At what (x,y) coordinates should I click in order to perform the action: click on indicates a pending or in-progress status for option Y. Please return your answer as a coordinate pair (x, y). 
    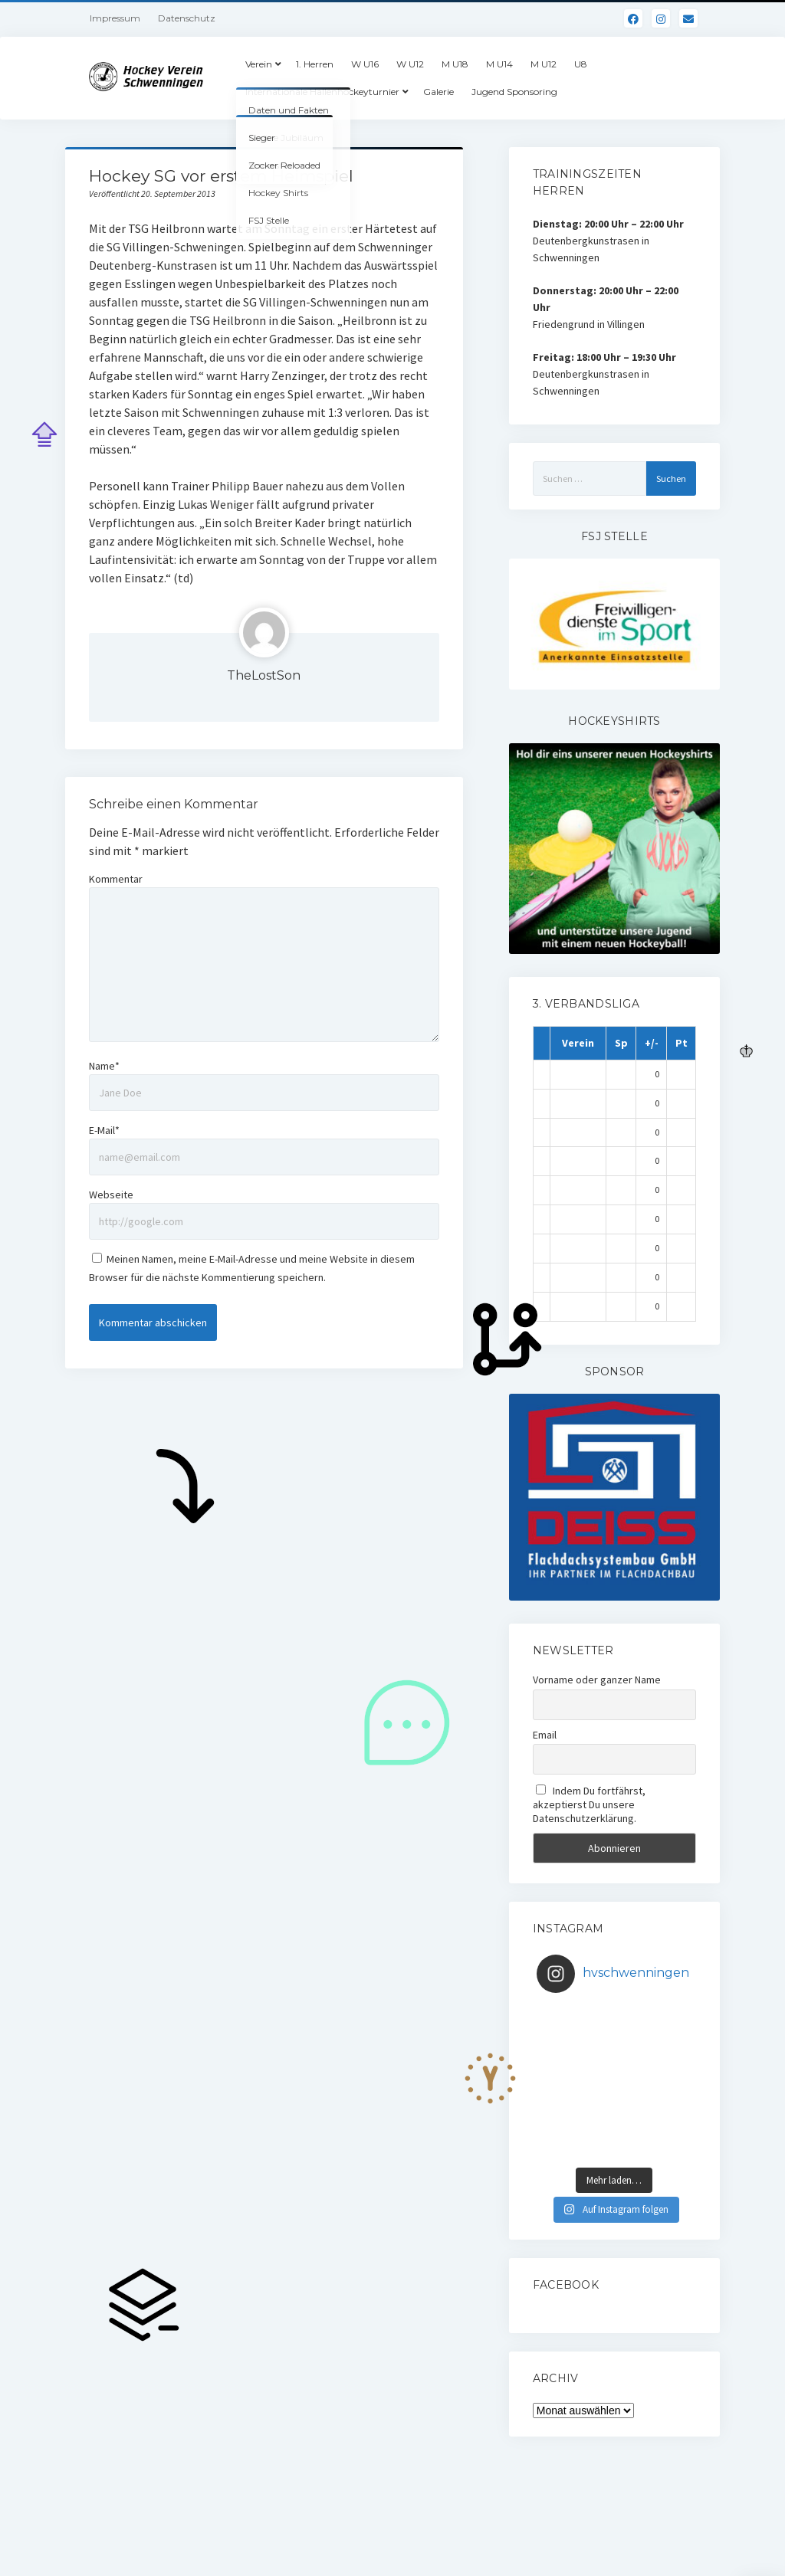
    Looking at the image, I should click on (490, 2078).